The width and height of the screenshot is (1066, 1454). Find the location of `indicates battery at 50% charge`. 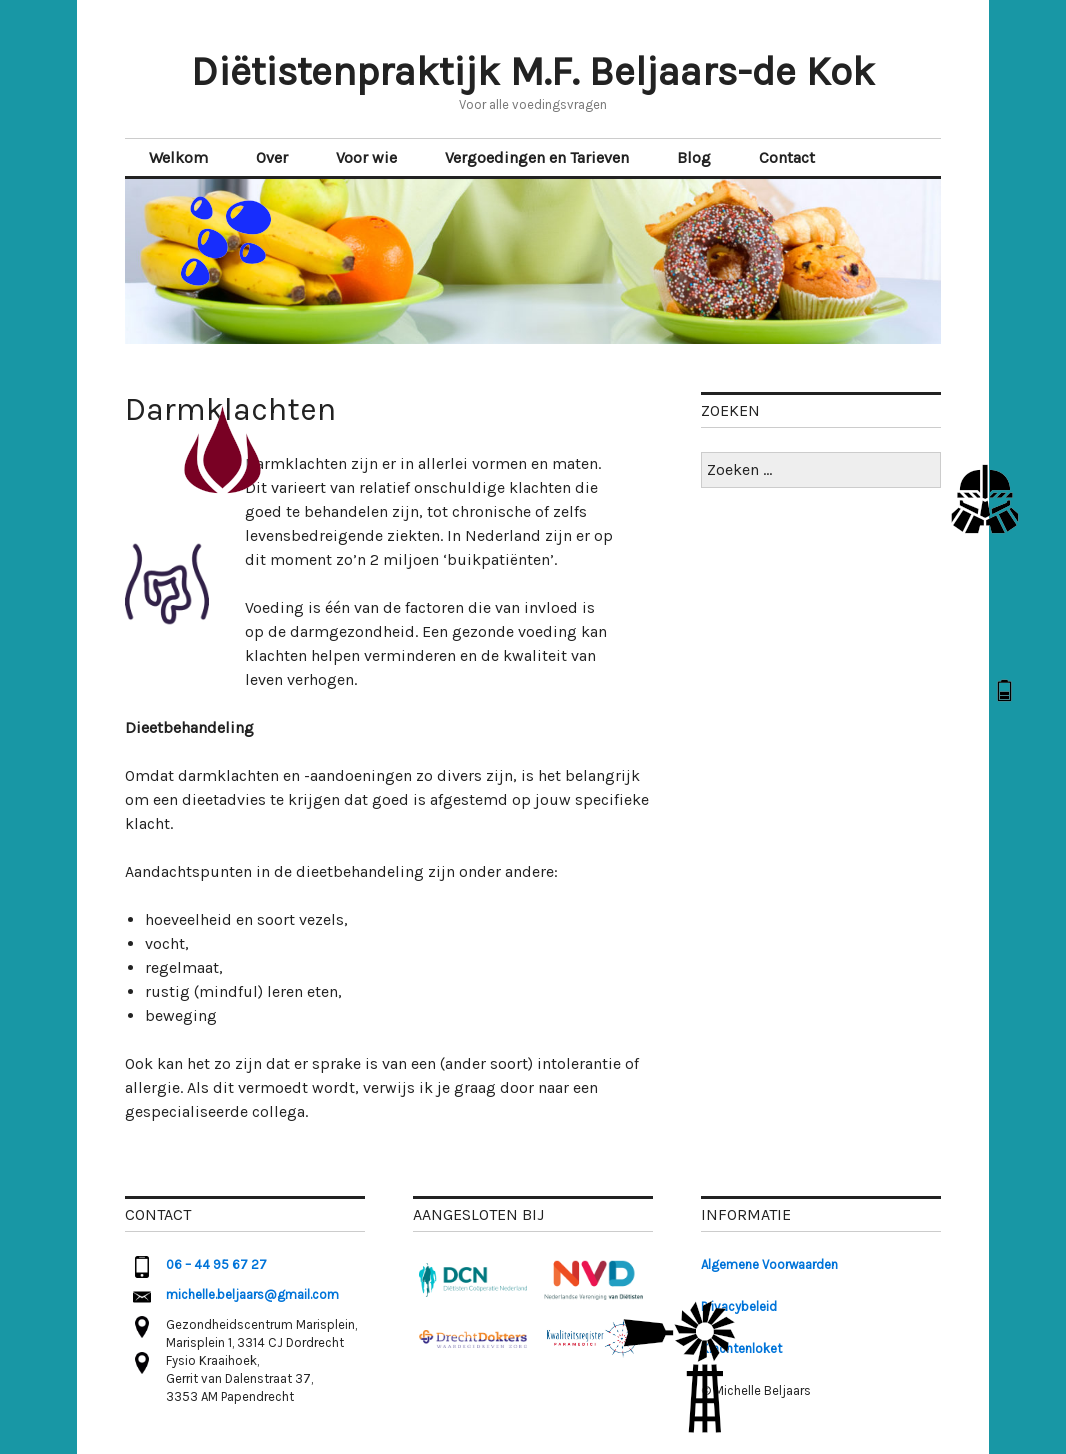

indicates battery at 50% charge is located at coordinates (1004, 690).